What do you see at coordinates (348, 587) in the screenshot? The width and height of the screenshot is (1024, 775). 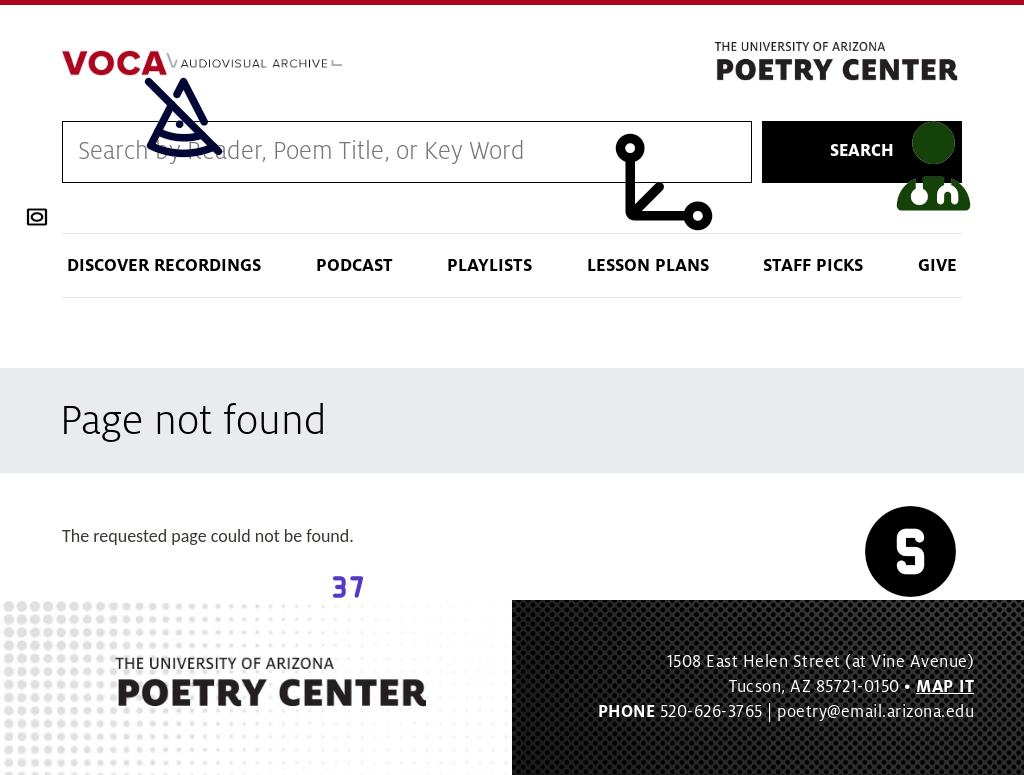 I see `displays the number 37 as a numeric indicator or badge` at bounding box center [348, 587].